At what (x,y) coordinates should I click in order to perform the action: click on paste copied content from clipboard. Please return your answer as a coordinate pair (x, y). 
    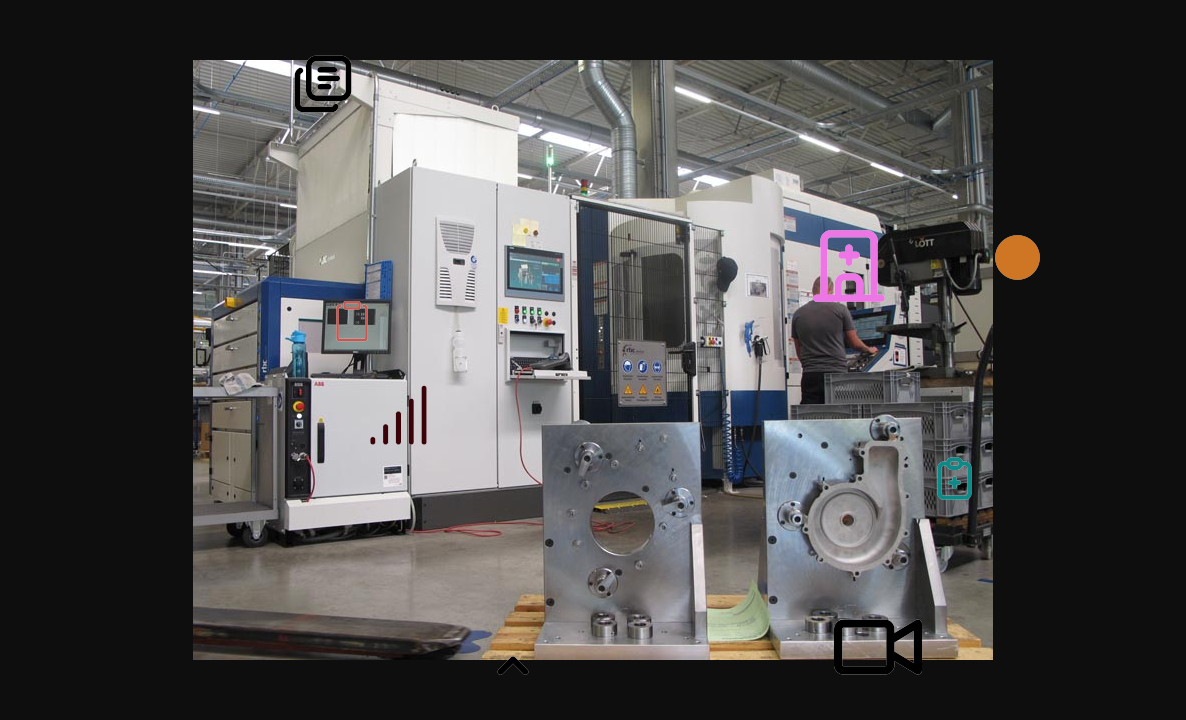
    Looking at the image, I should click on (352, 322).